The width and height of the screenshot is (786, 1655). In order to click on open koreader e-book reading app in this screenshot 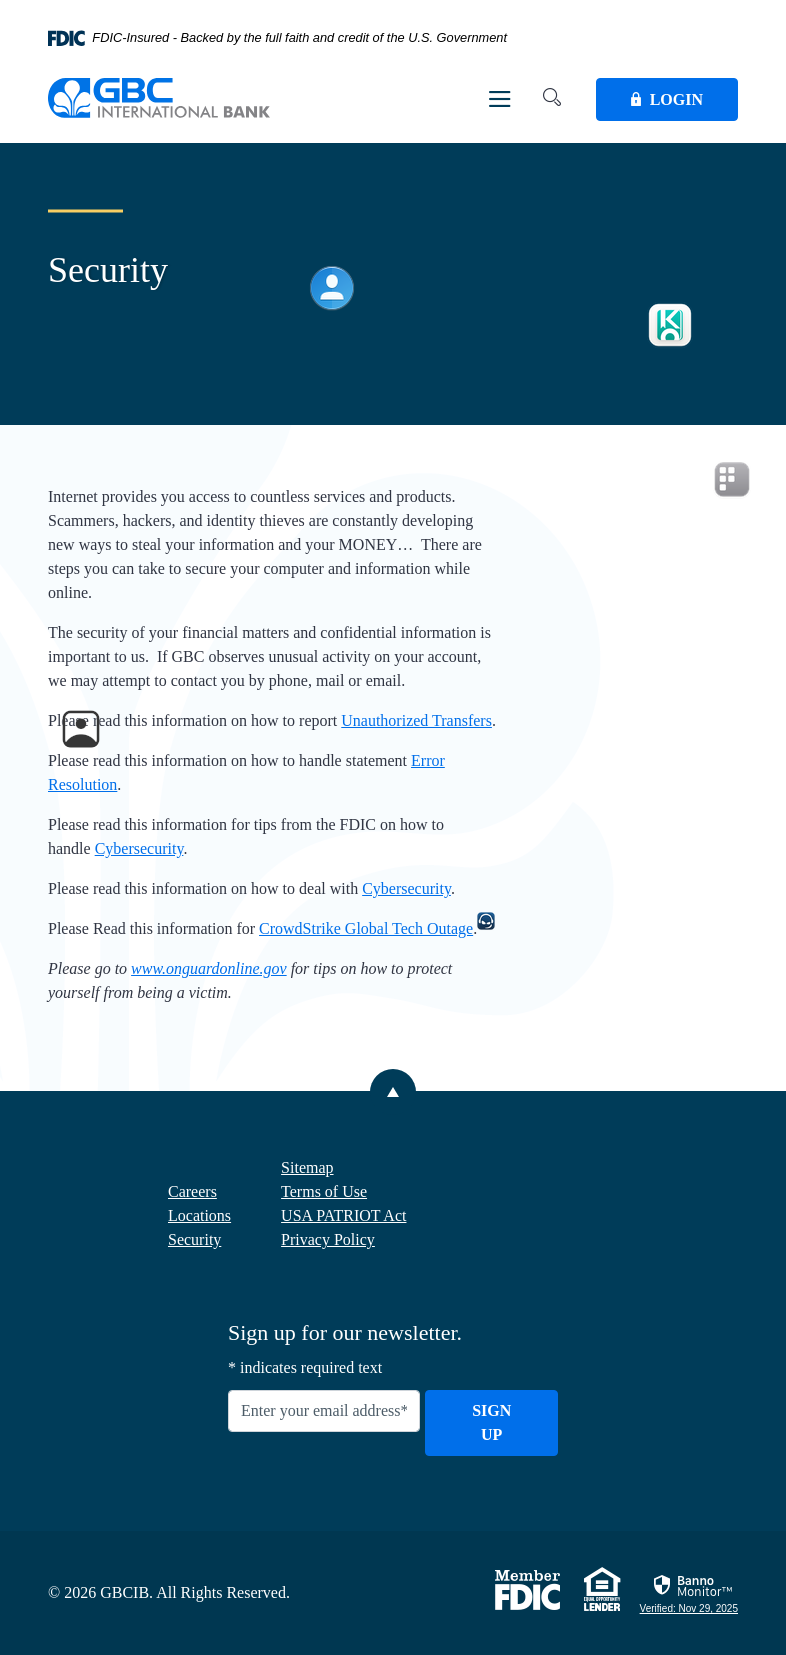, I will do `click(670, 325)`.